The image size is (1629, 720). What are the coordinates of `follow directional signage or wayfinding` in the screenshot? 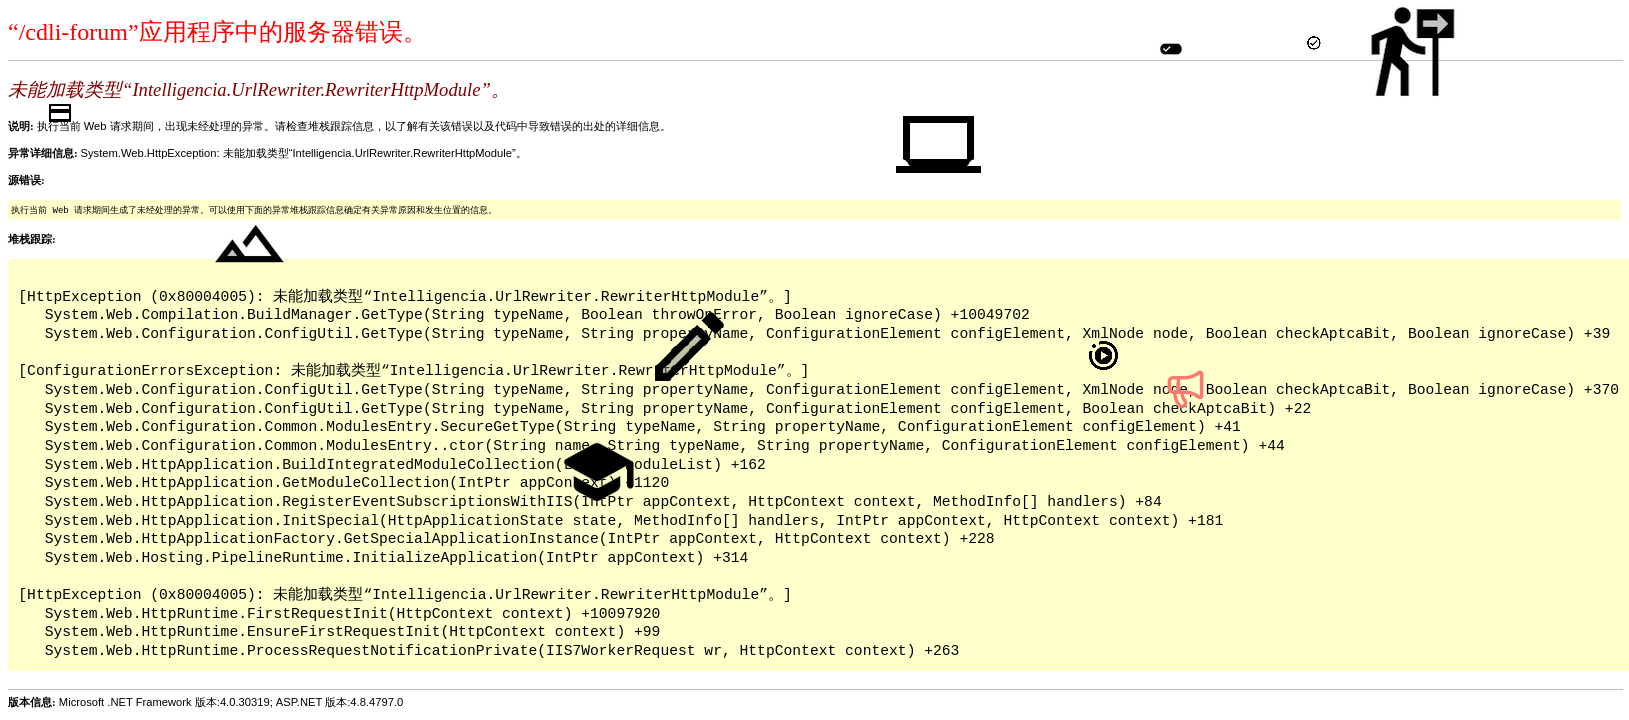 It's located at (1414, 51).